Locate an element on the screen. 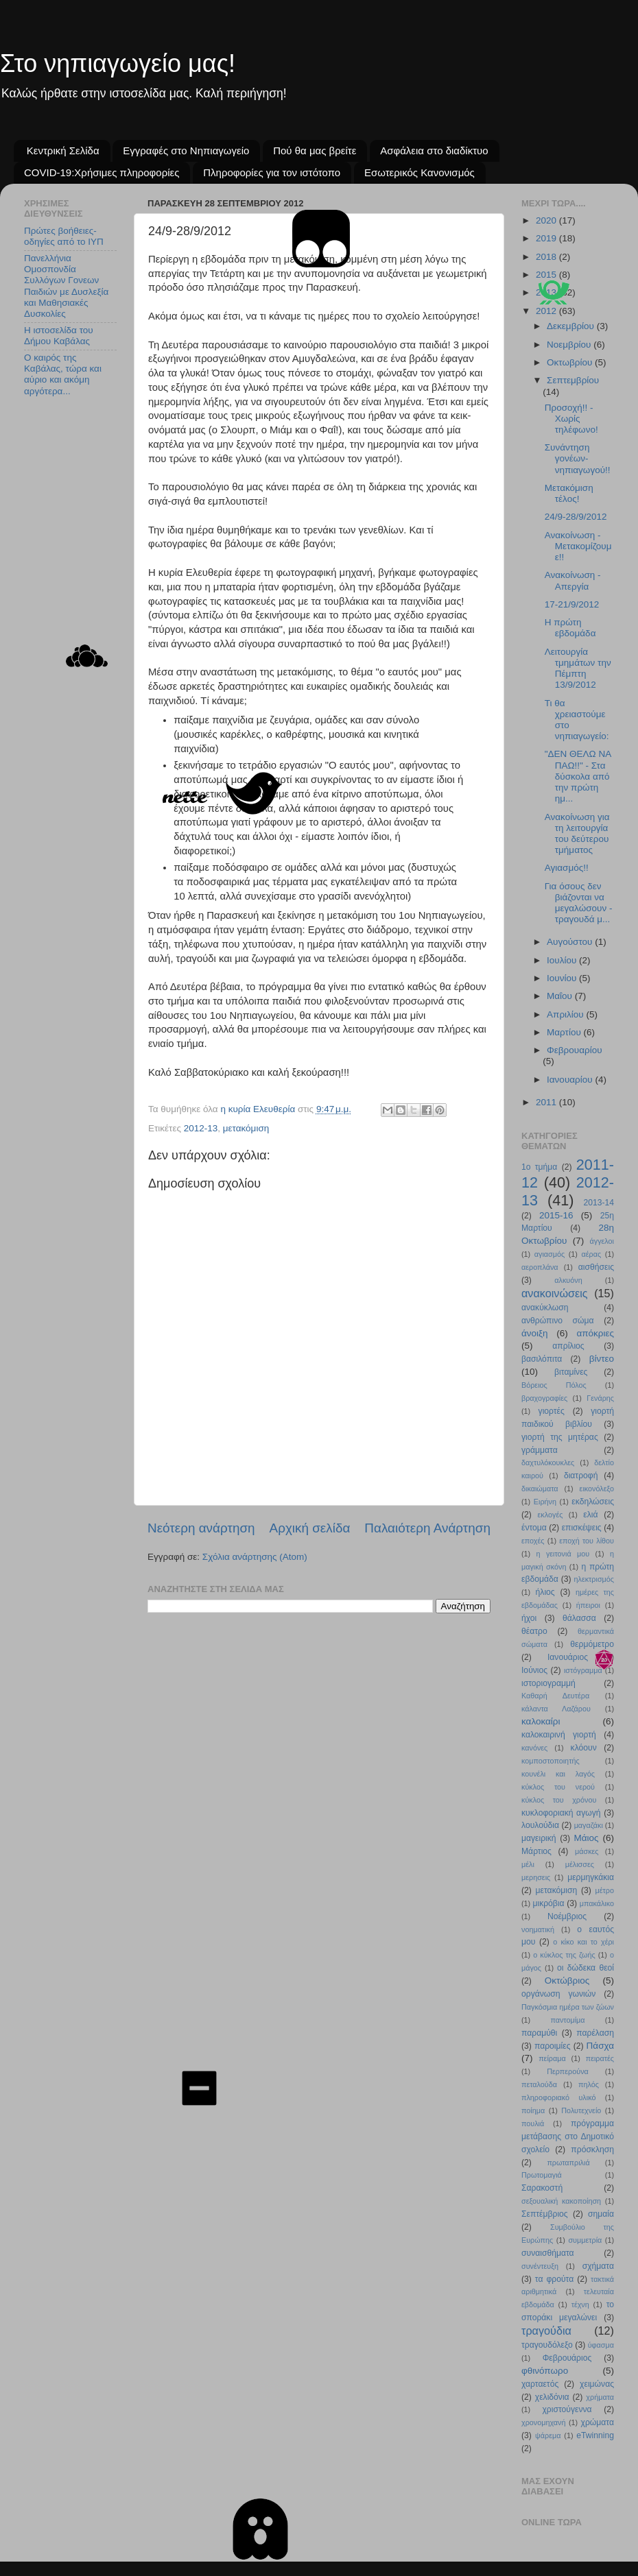  ghost mode or incognito status indicator is located at coordinates (260, 2529).